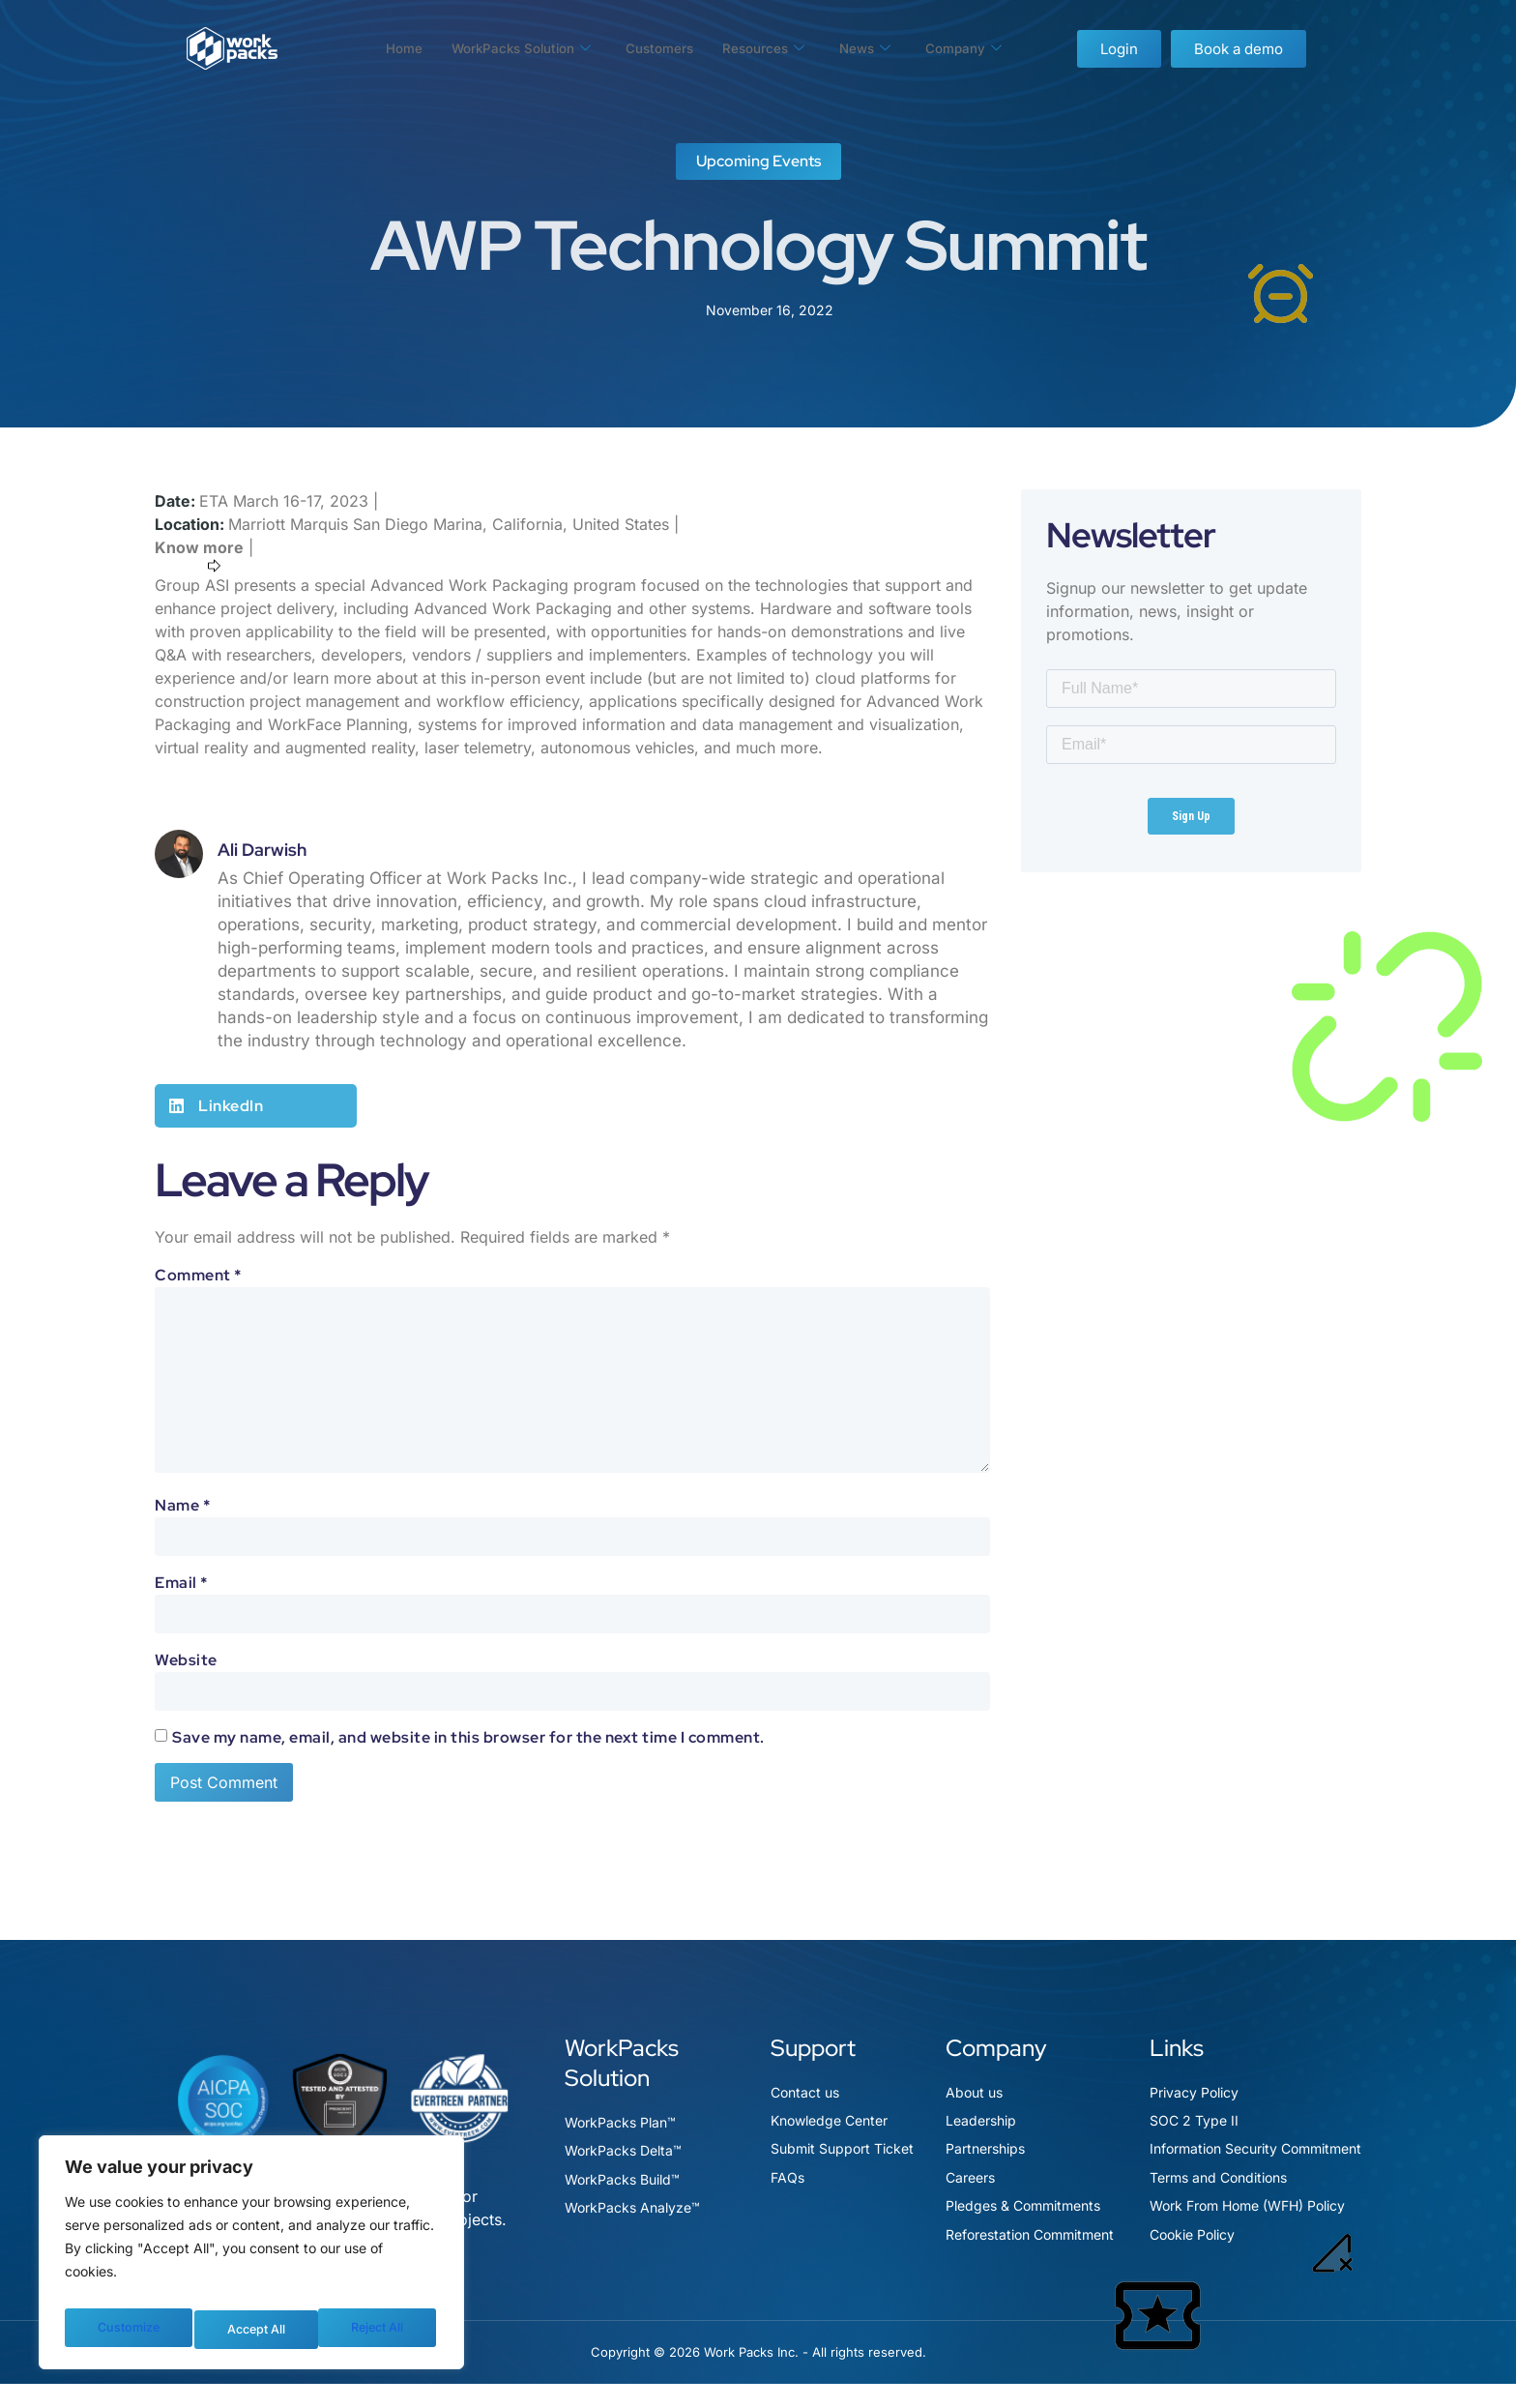 Image resolution: width=1516 pixels, height=2408 pixels. What do you see at coordinates (1157, 2315) in the screenshot?
I see `view local events or activities` at bounding box center [1157, 2315].